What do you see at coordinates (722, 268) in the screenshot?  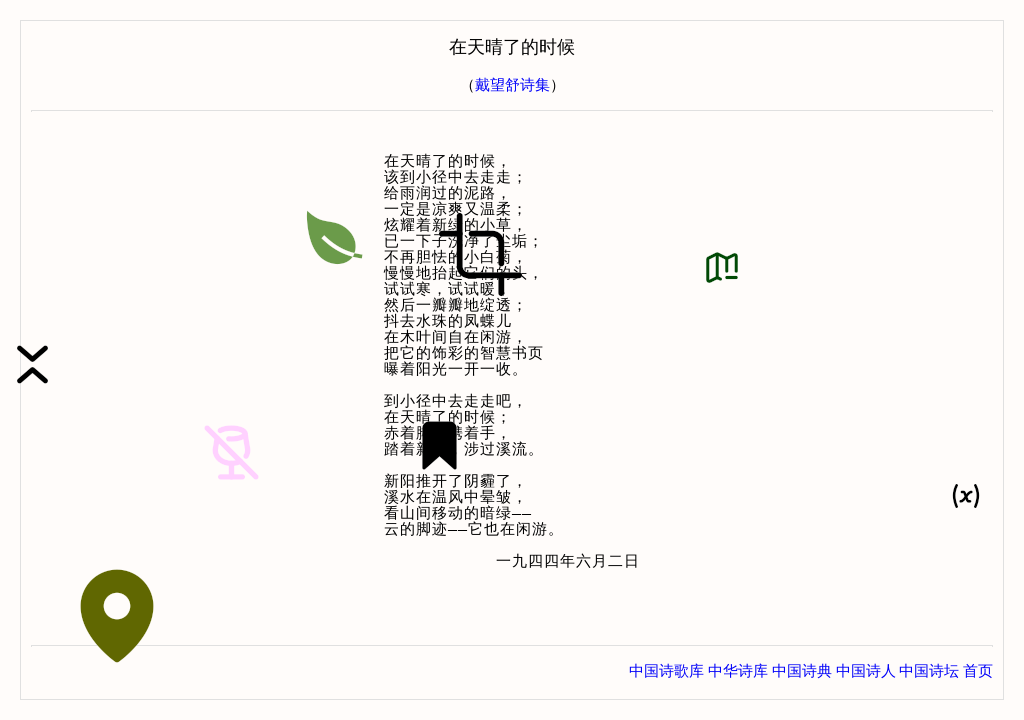 I see `remove a location from the map` at bounding box center [722, 268].